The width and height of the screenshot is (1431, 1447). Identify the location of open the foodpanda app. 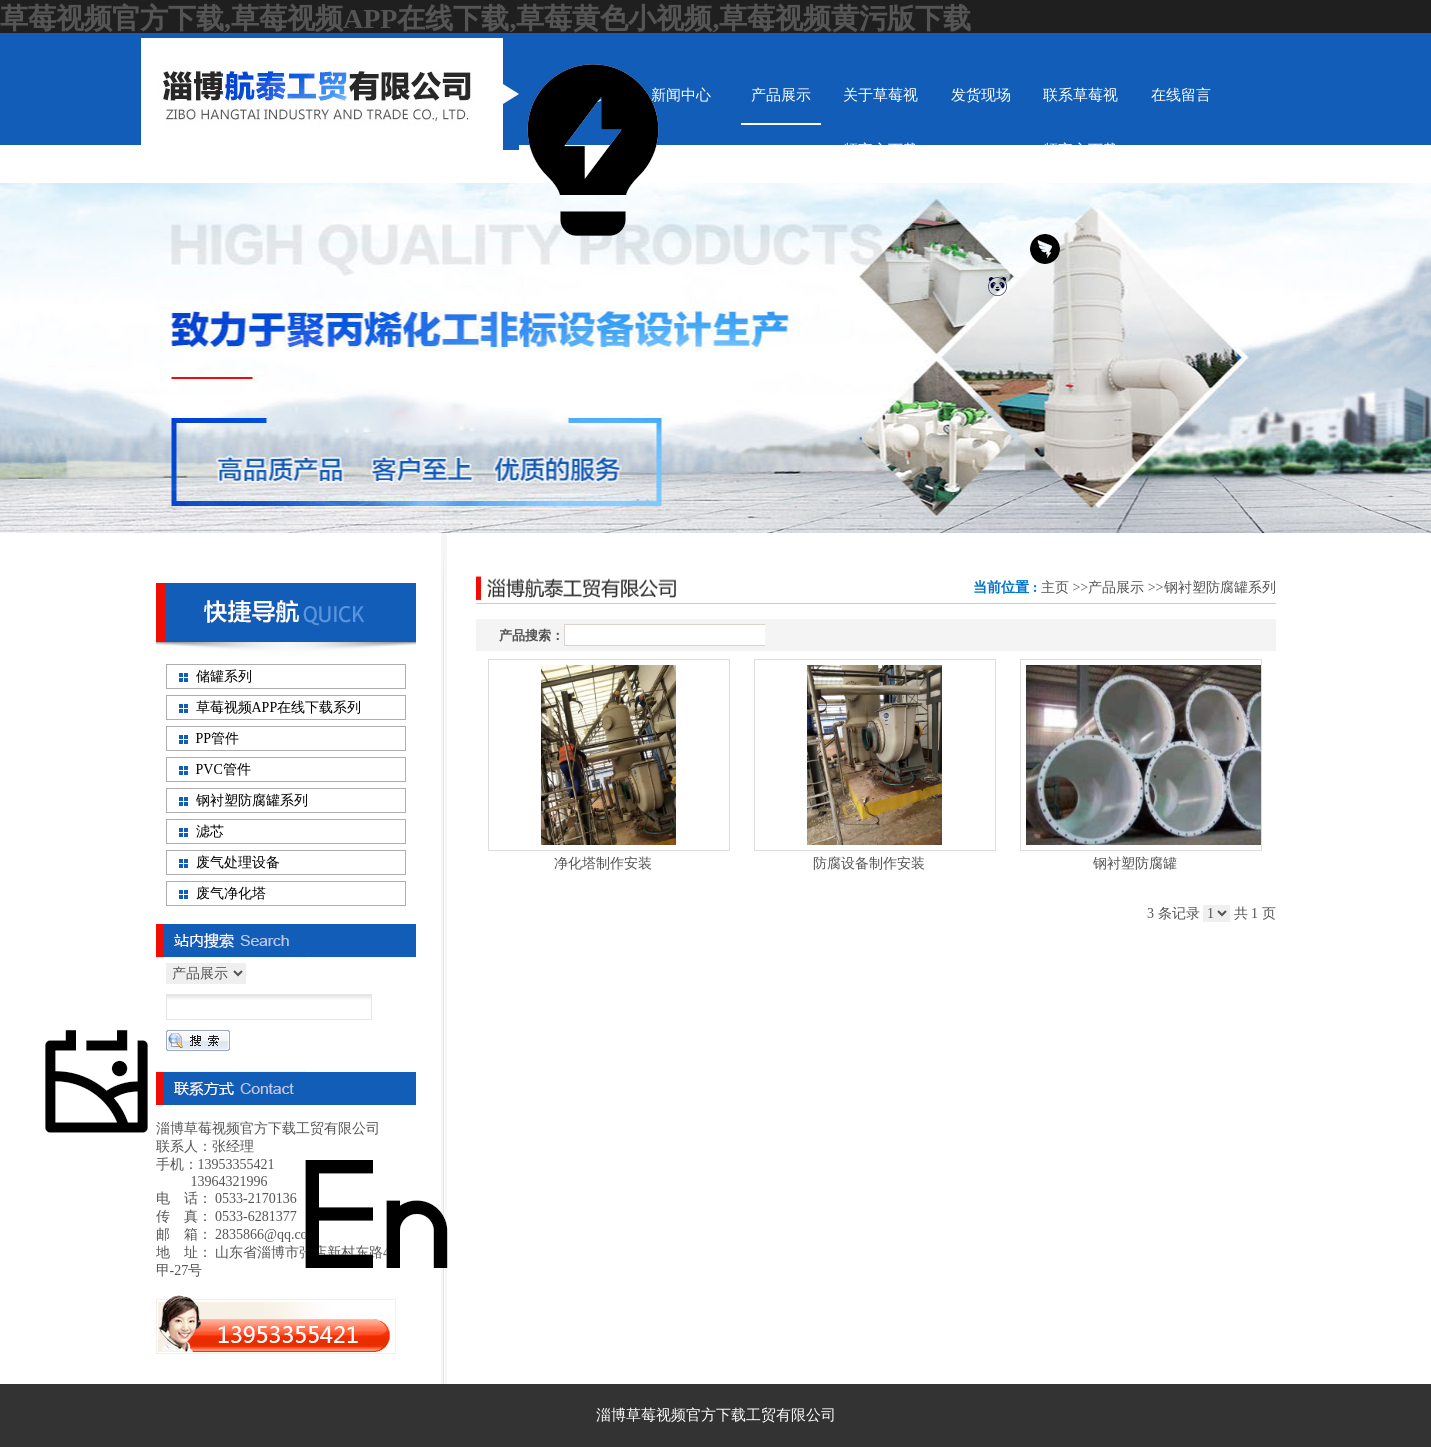
(997, 286).